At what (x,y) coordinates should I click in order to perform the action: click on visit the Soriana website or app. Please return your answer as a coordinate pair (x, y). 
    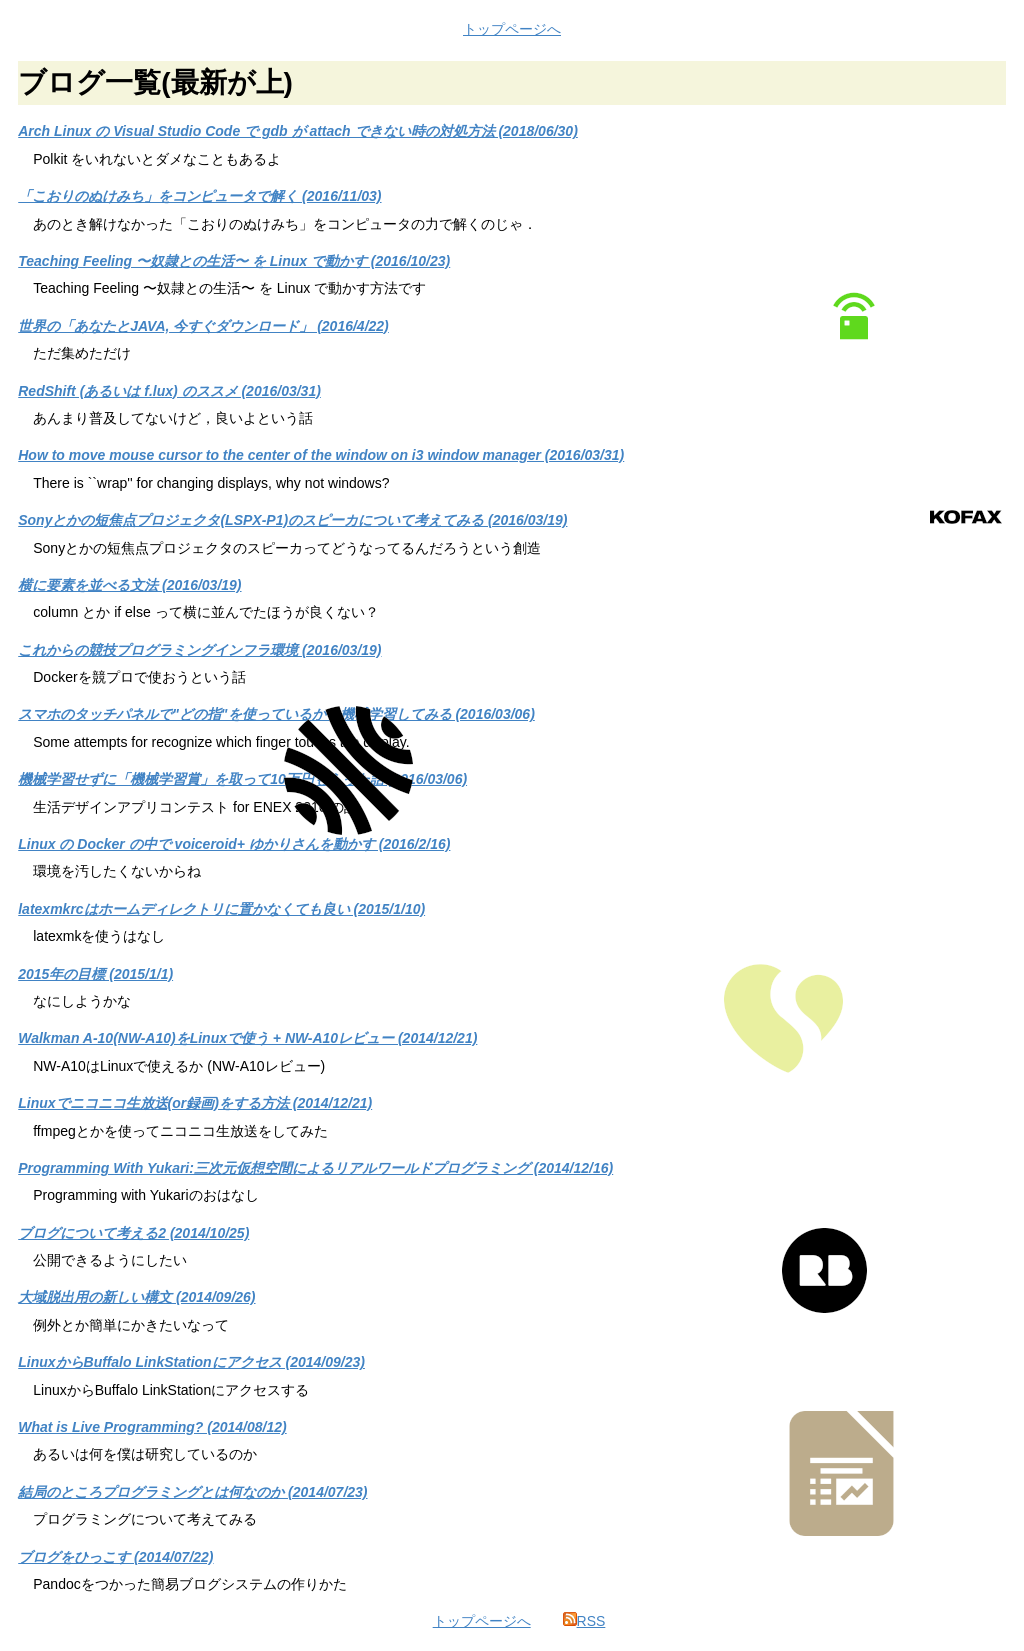
    Looking at the image, I should click on (783, 1018).